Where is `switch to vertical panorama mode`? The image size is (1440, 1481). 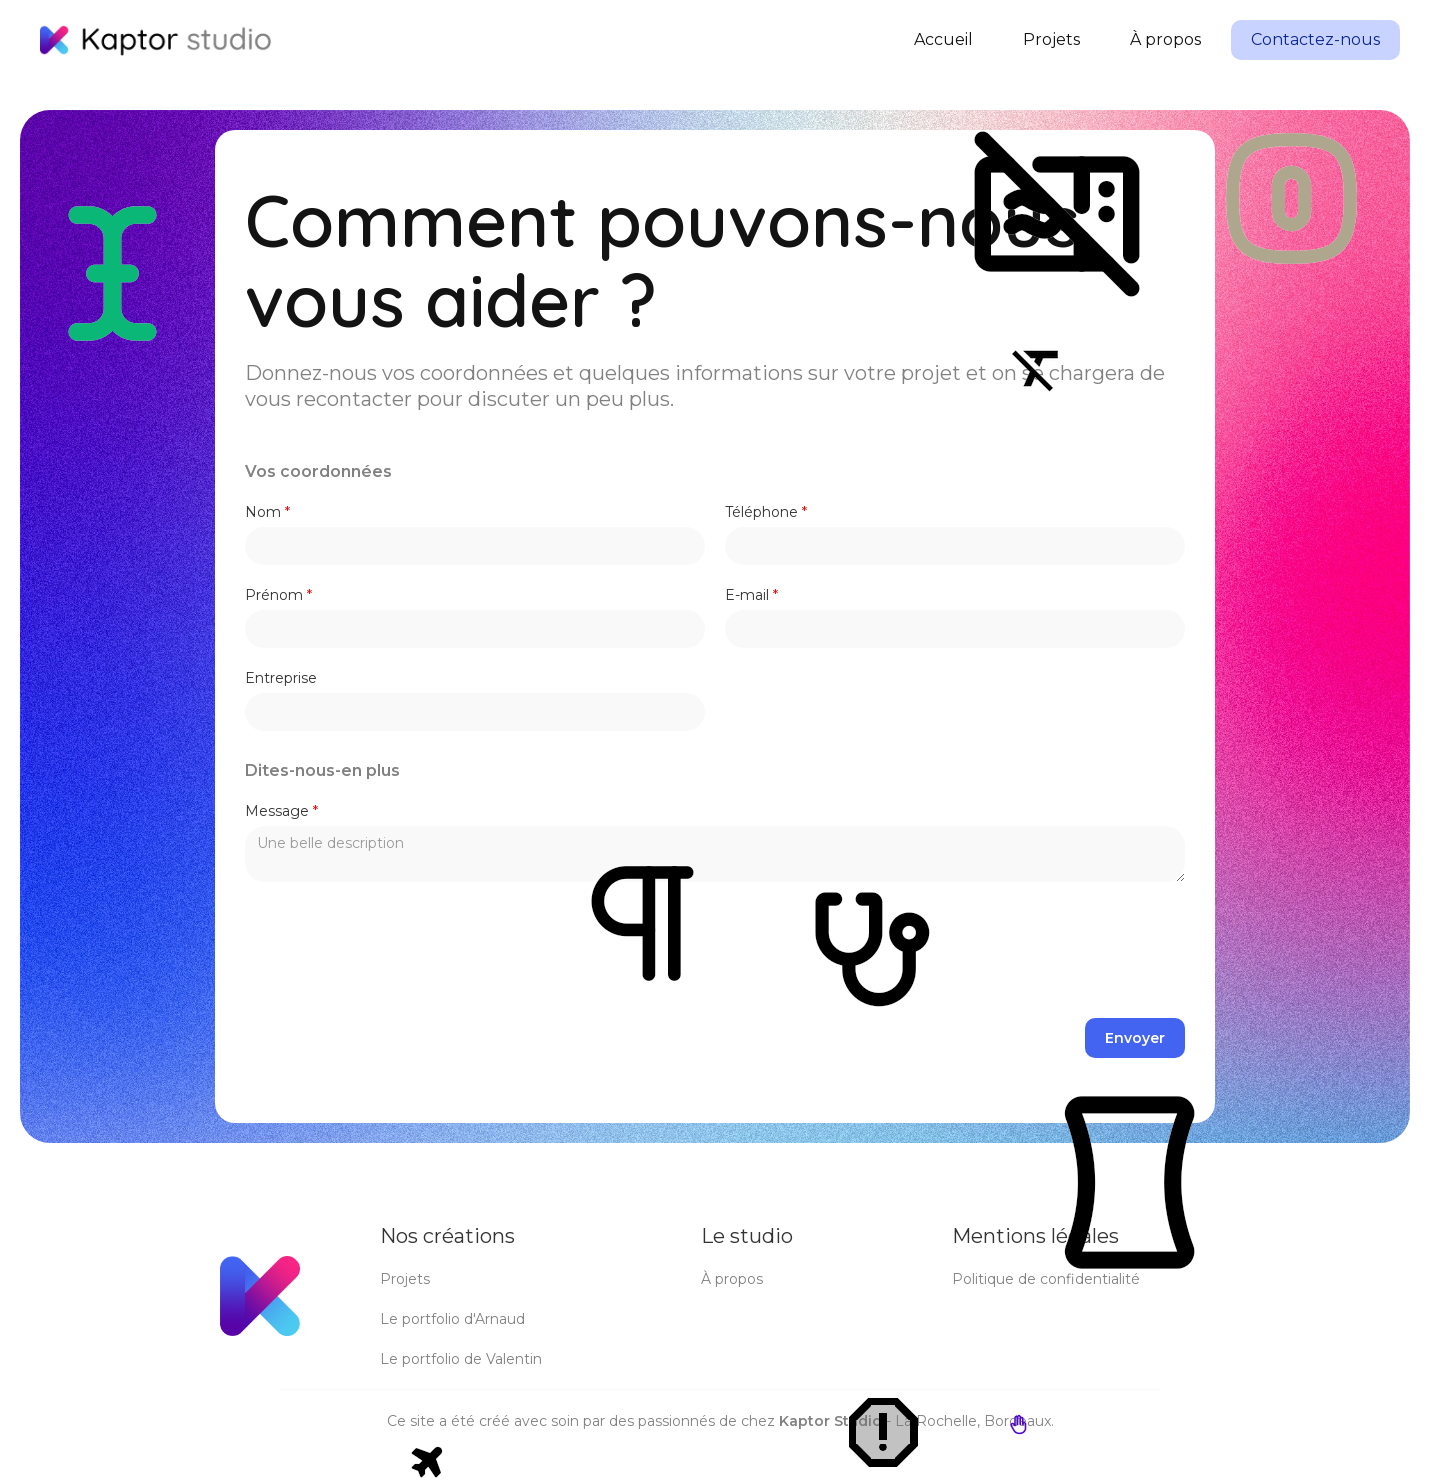
switch to vertical panorama mode is located at coordinates (1129, 1182).